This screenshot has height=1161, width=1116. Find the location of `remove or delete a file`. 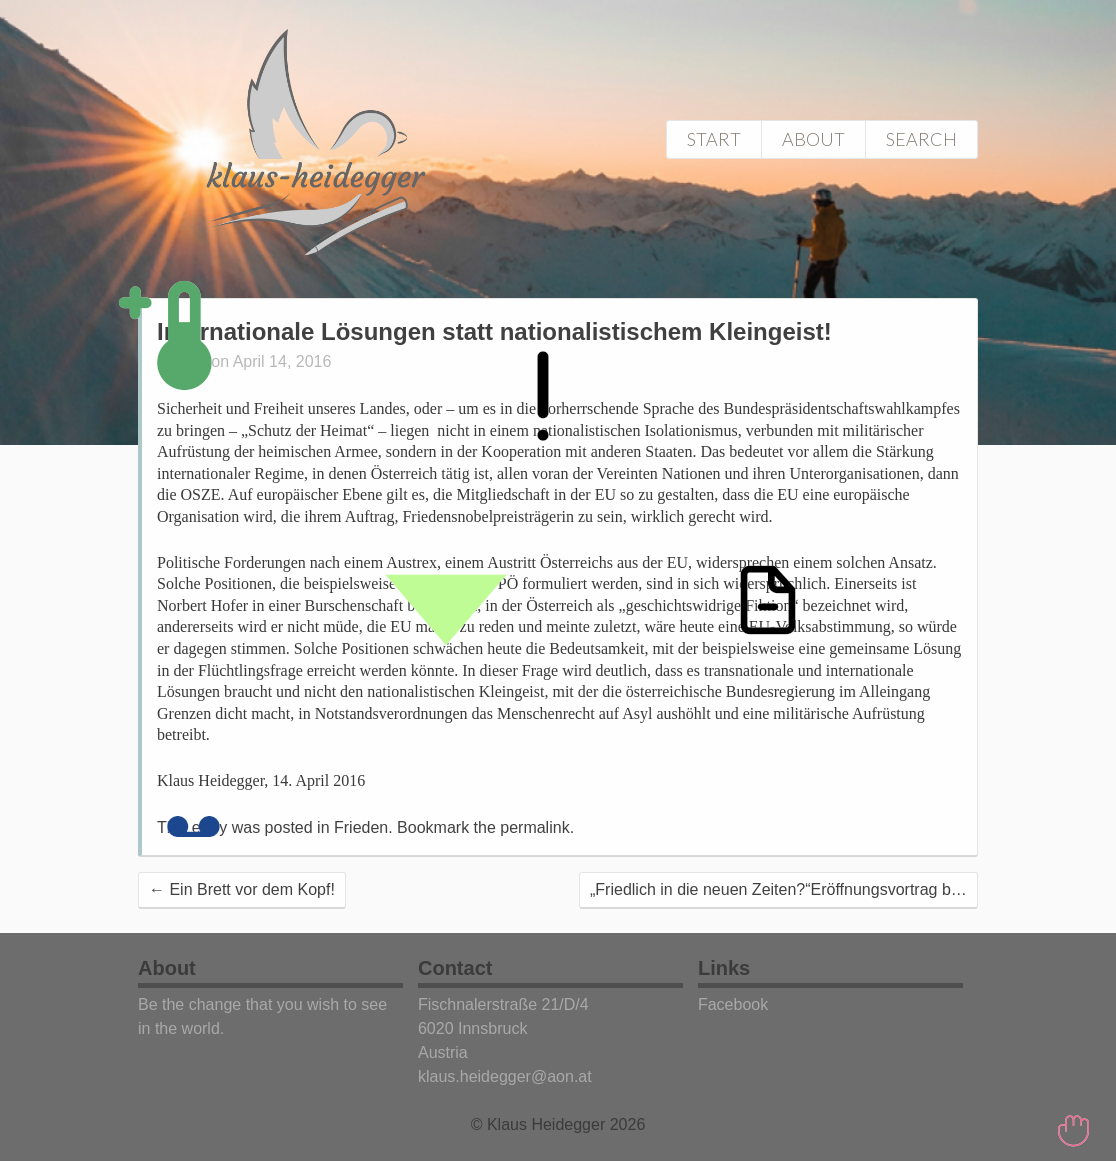

remove or delete a file is located at coordinates (768, 600).